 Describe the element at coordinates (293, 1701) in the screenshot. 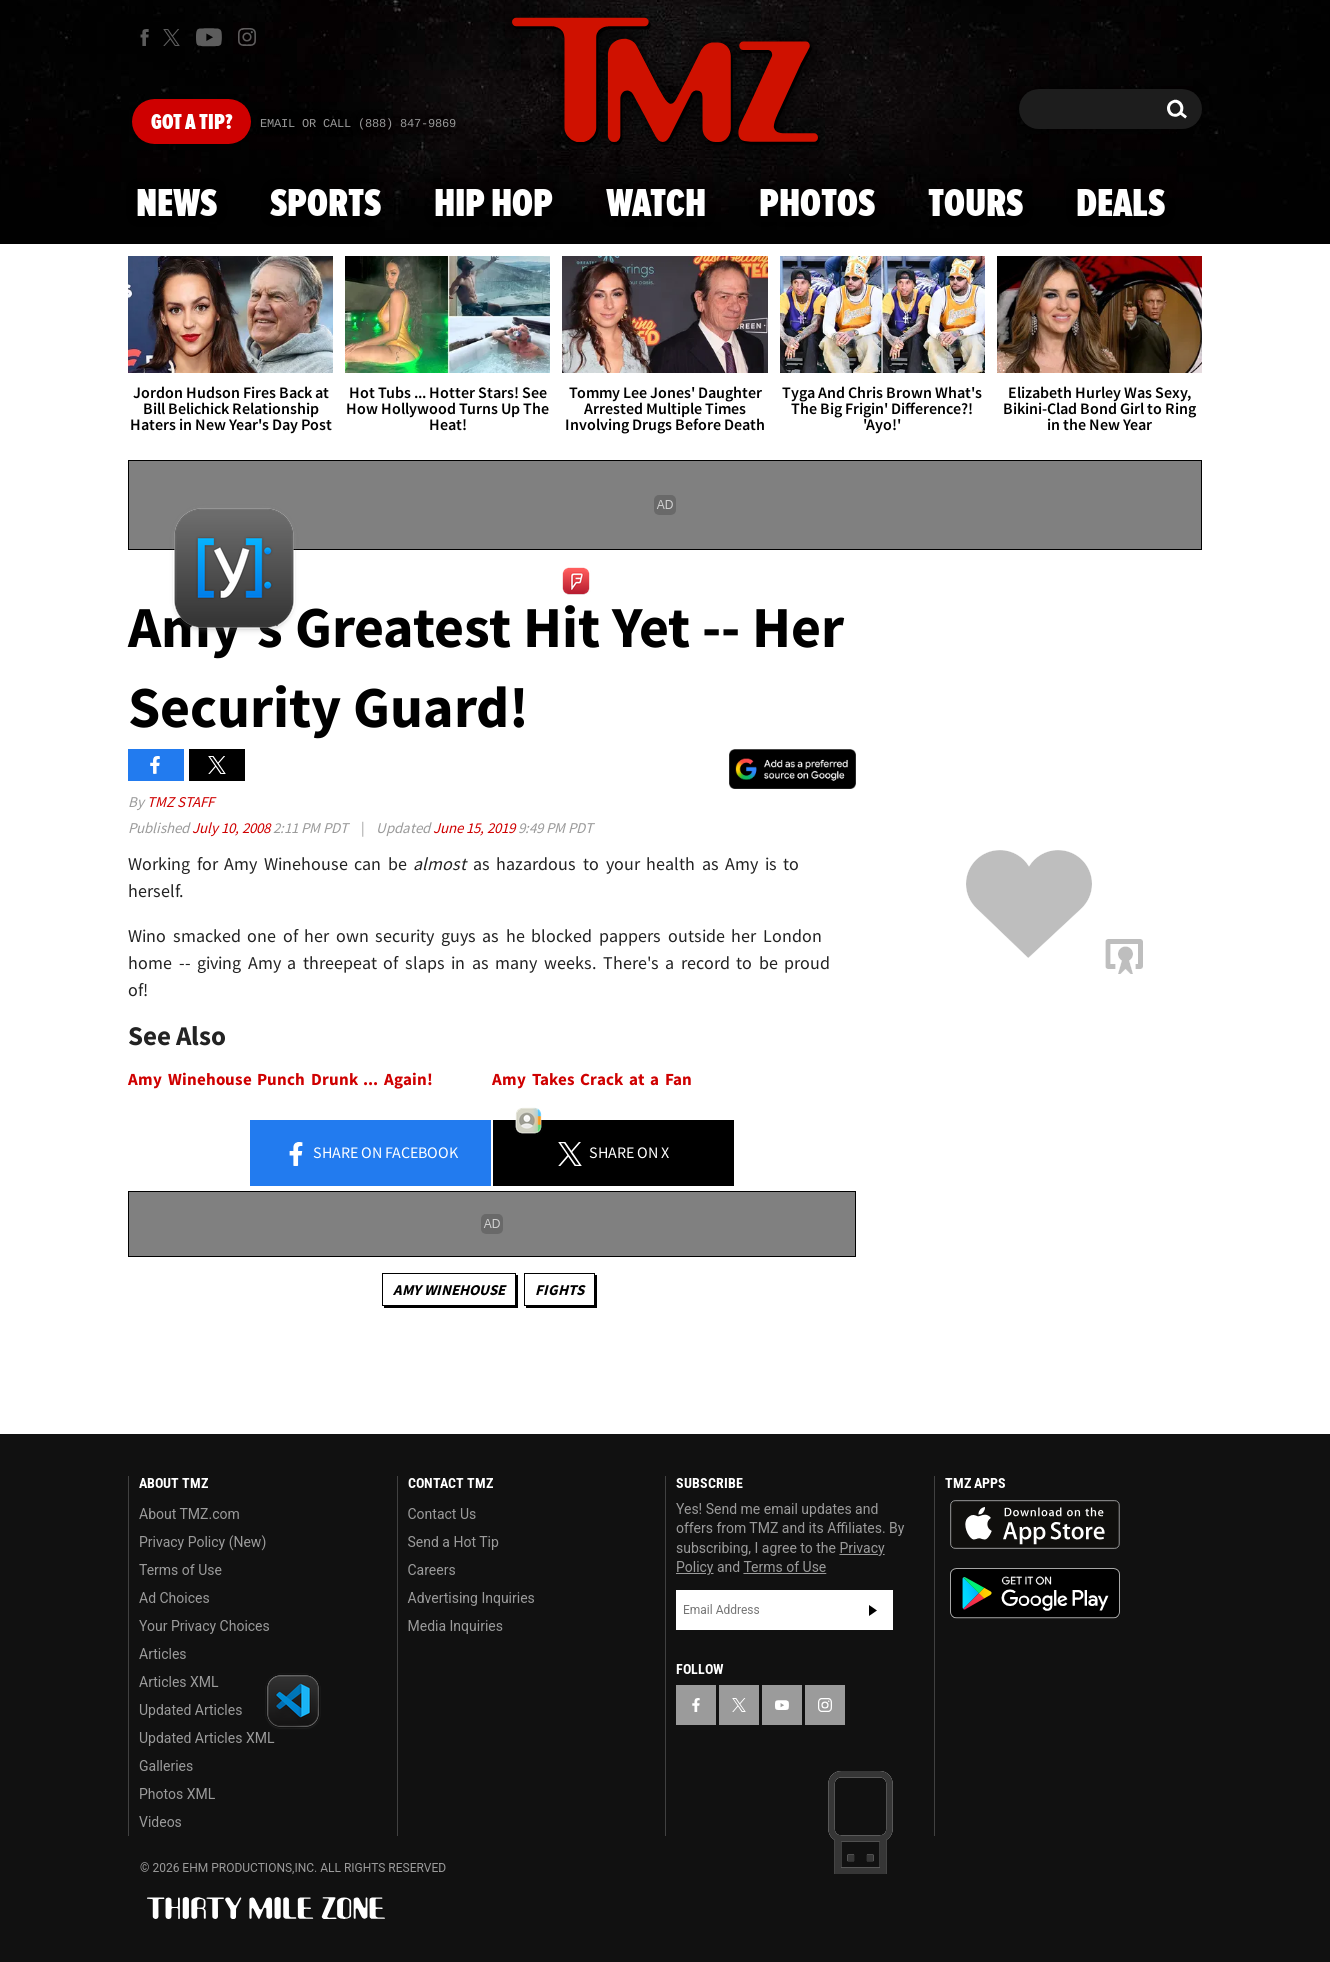

I see `open Visual Studio Code` at that location.